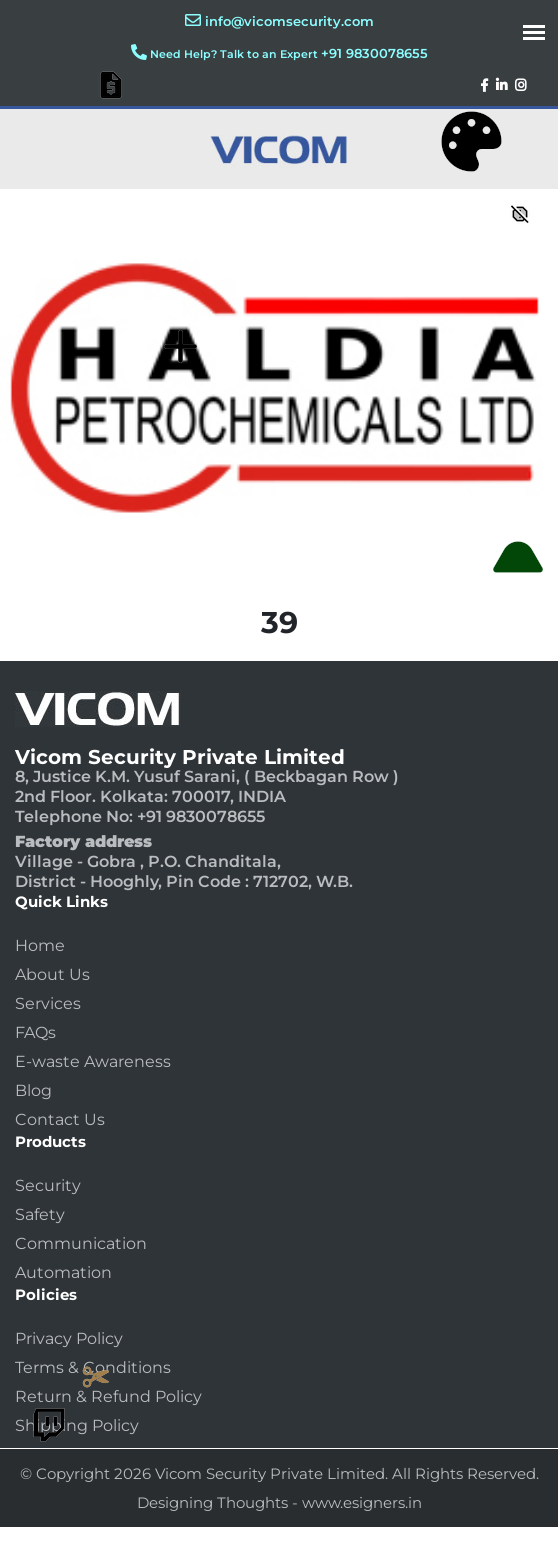 This screenshot has height=1567, width=558. I want to click on access color and theme settings, so click(471, 141).